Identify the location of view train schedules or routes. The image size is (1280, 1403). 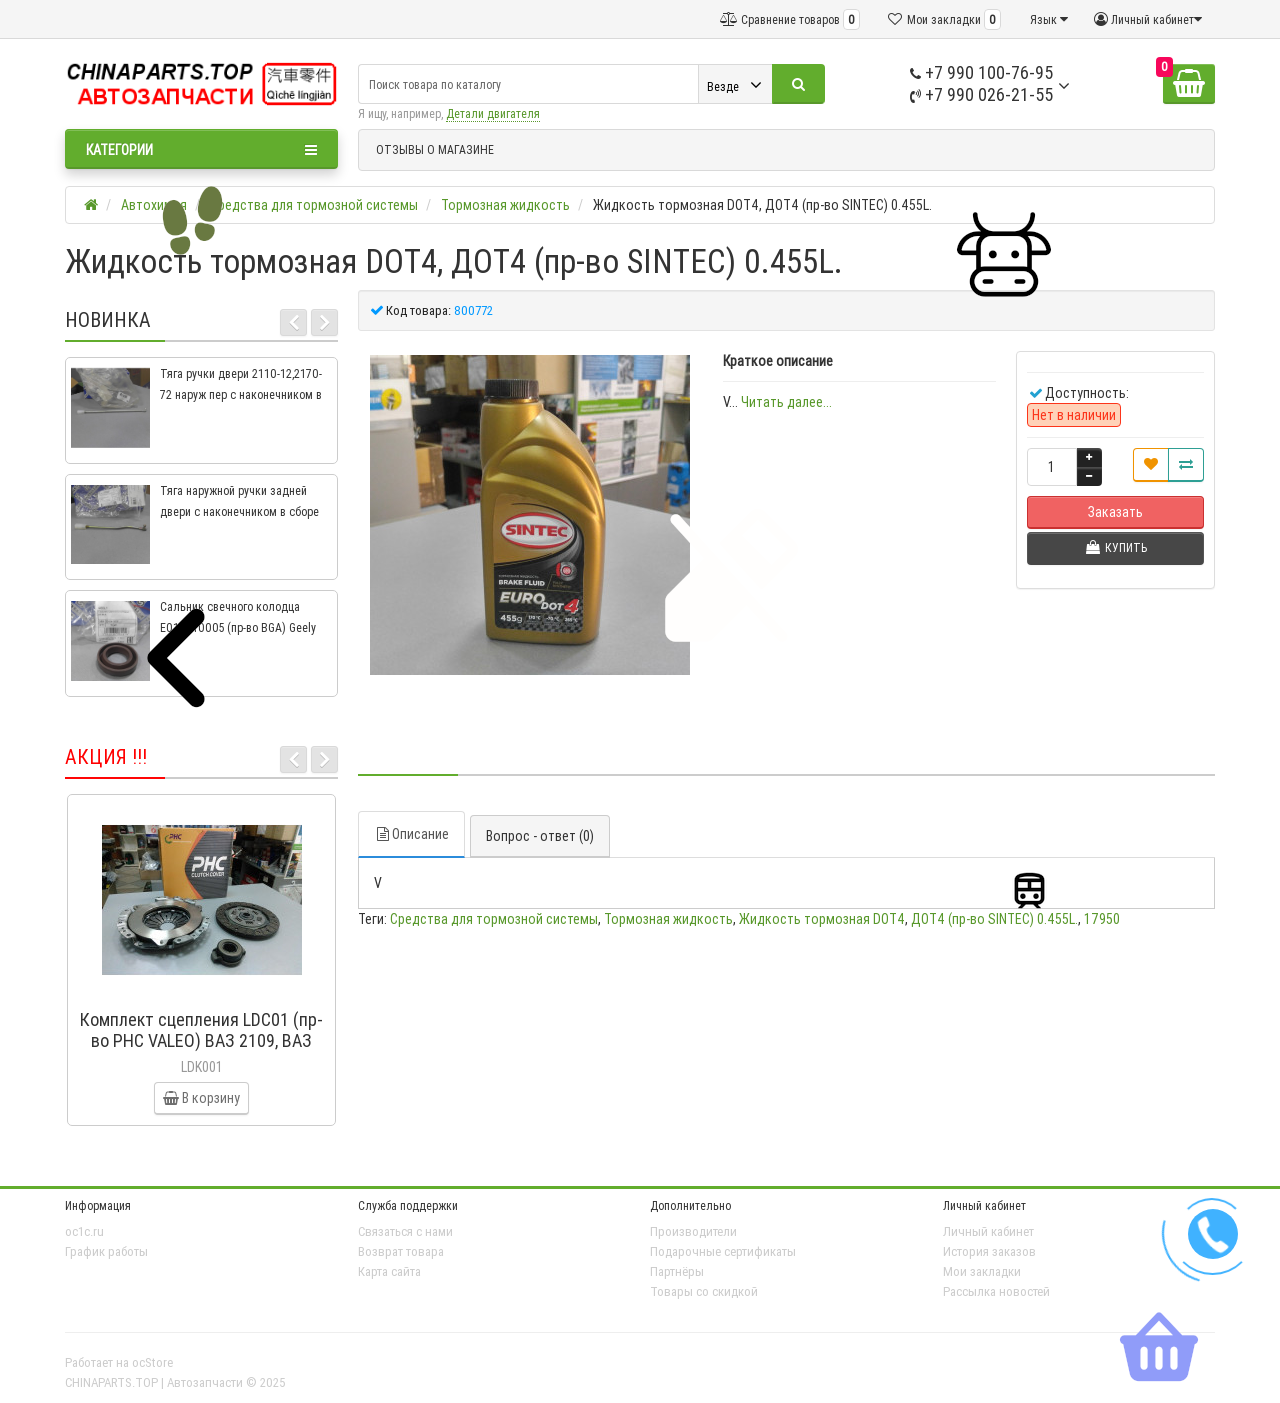
(1029, 891).